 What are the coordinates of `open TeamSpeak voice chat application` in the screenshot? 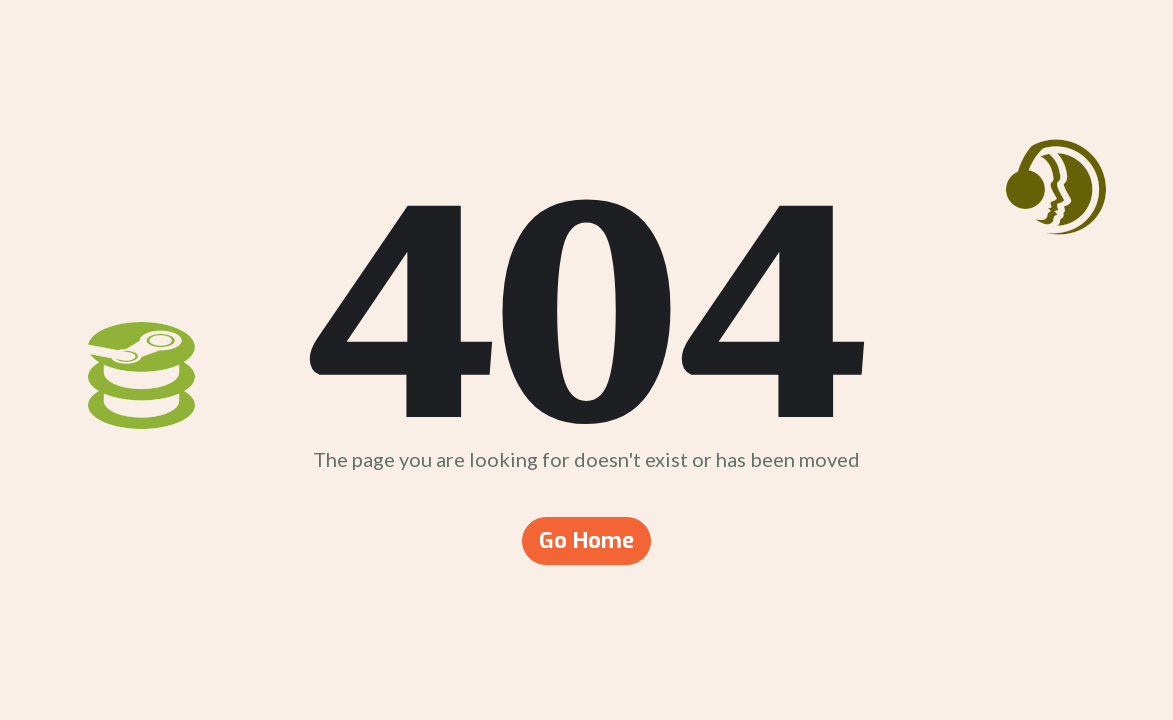 It's located at (1056, 187).